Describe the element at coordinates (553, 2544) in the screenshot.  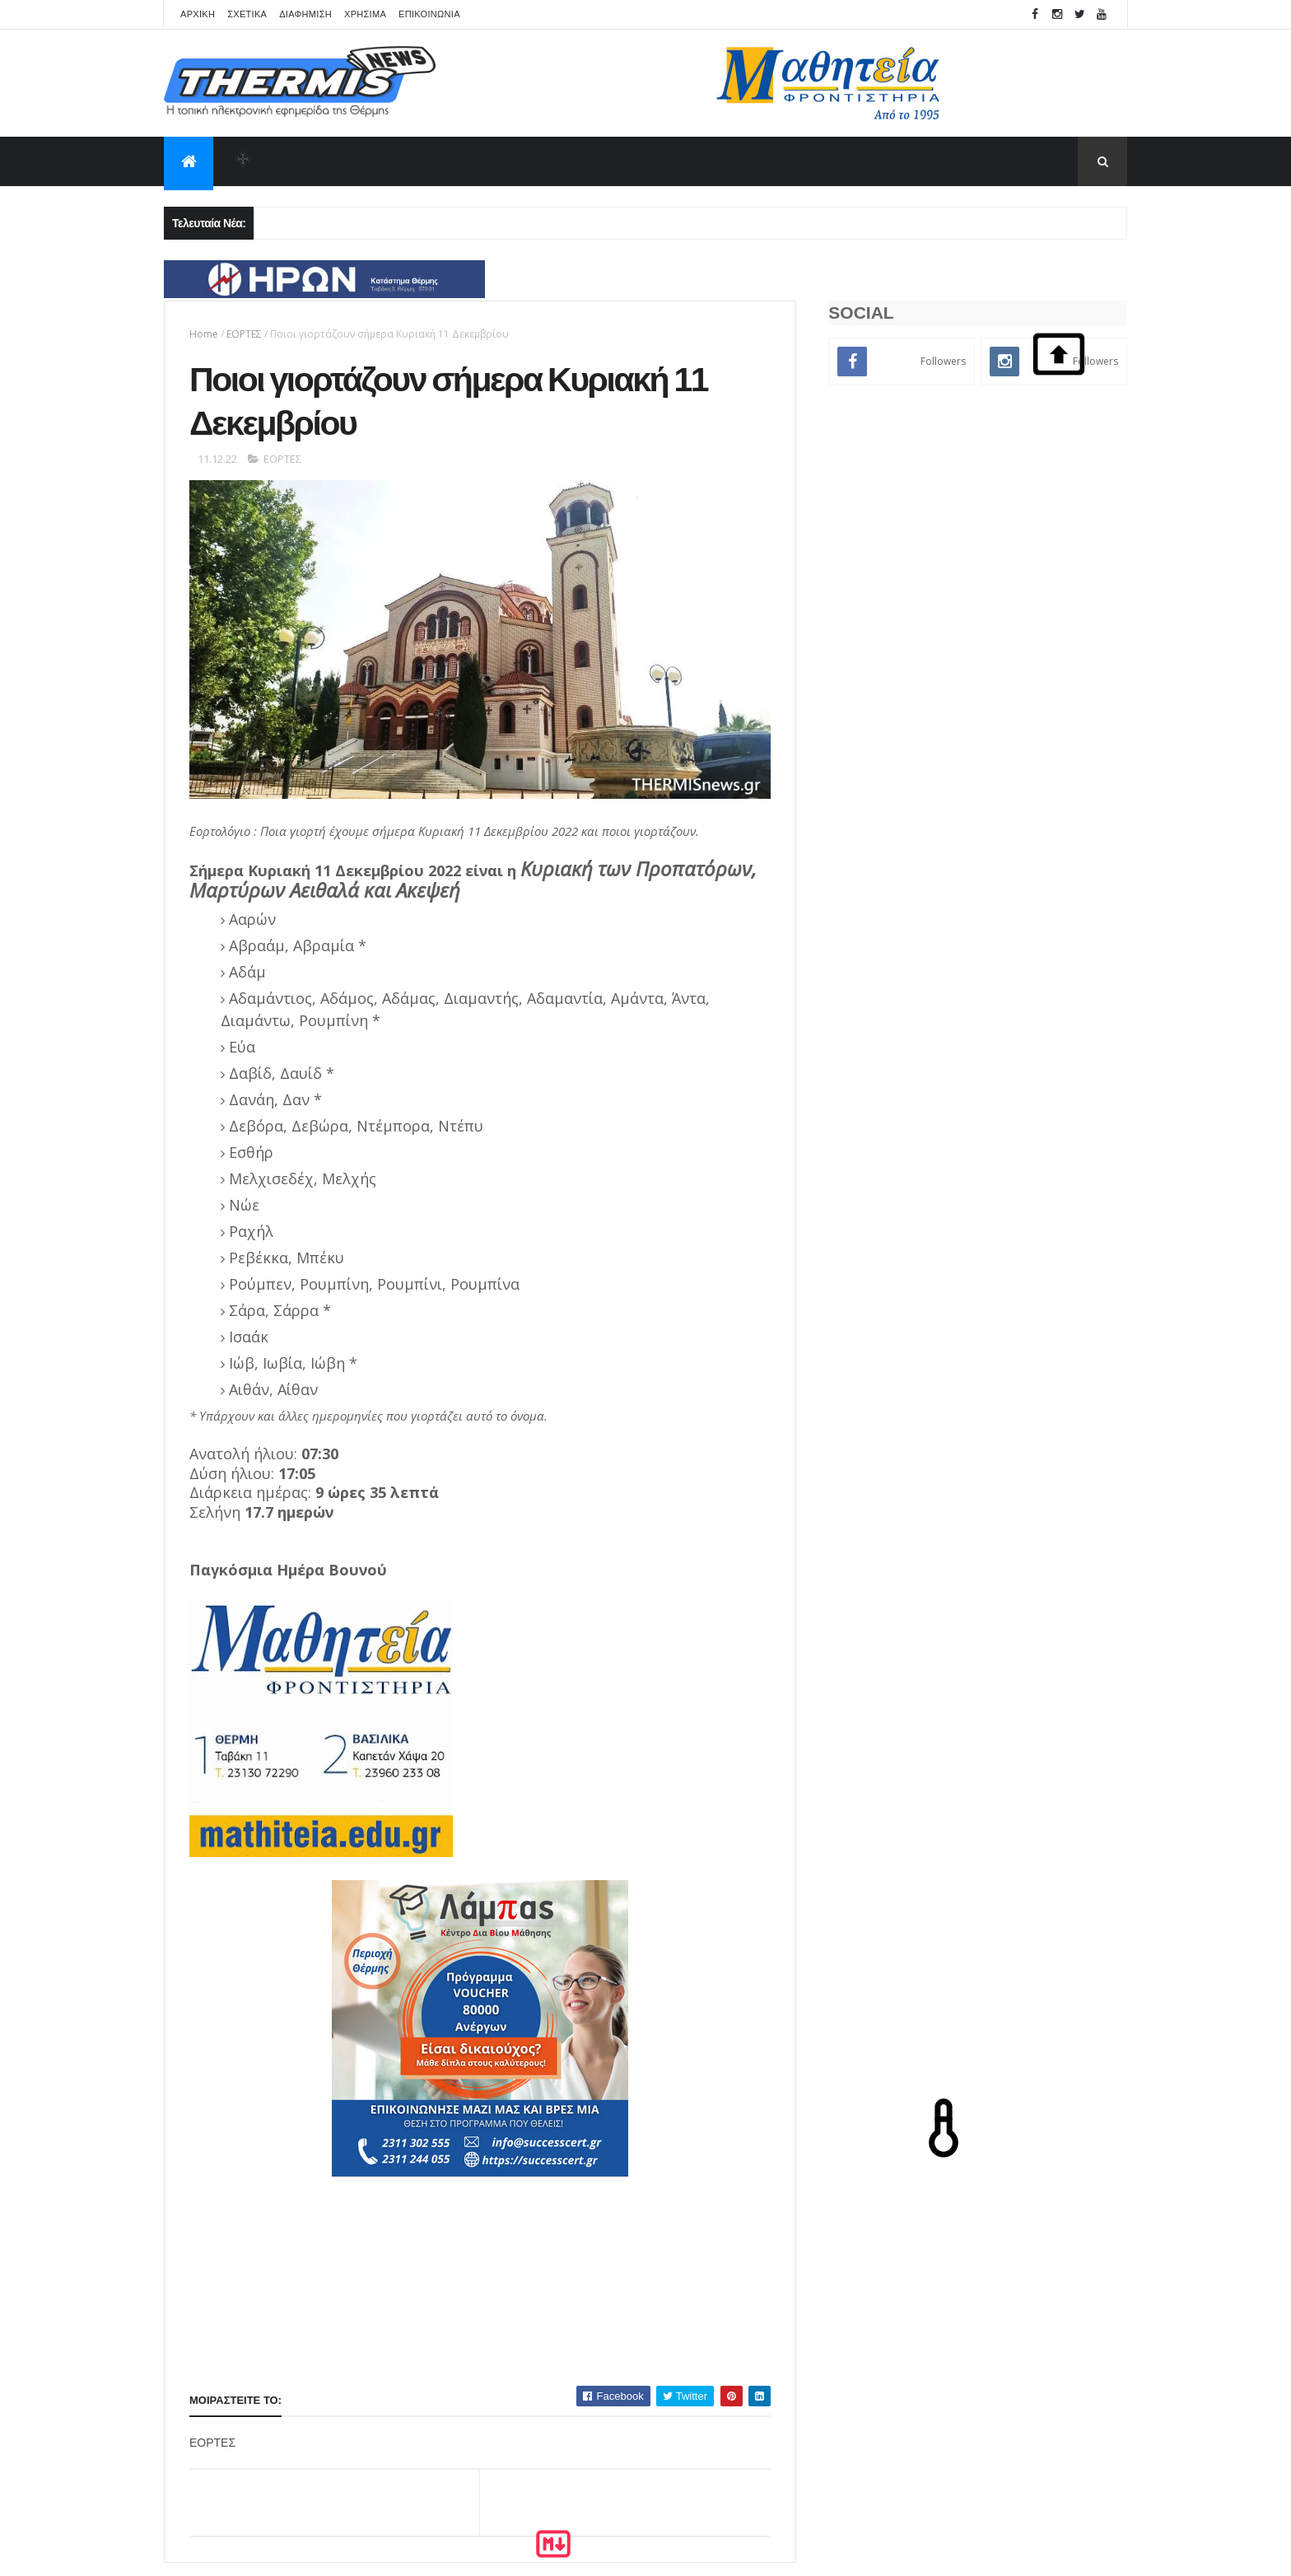
I see `format text using markdown syntax` at that location.